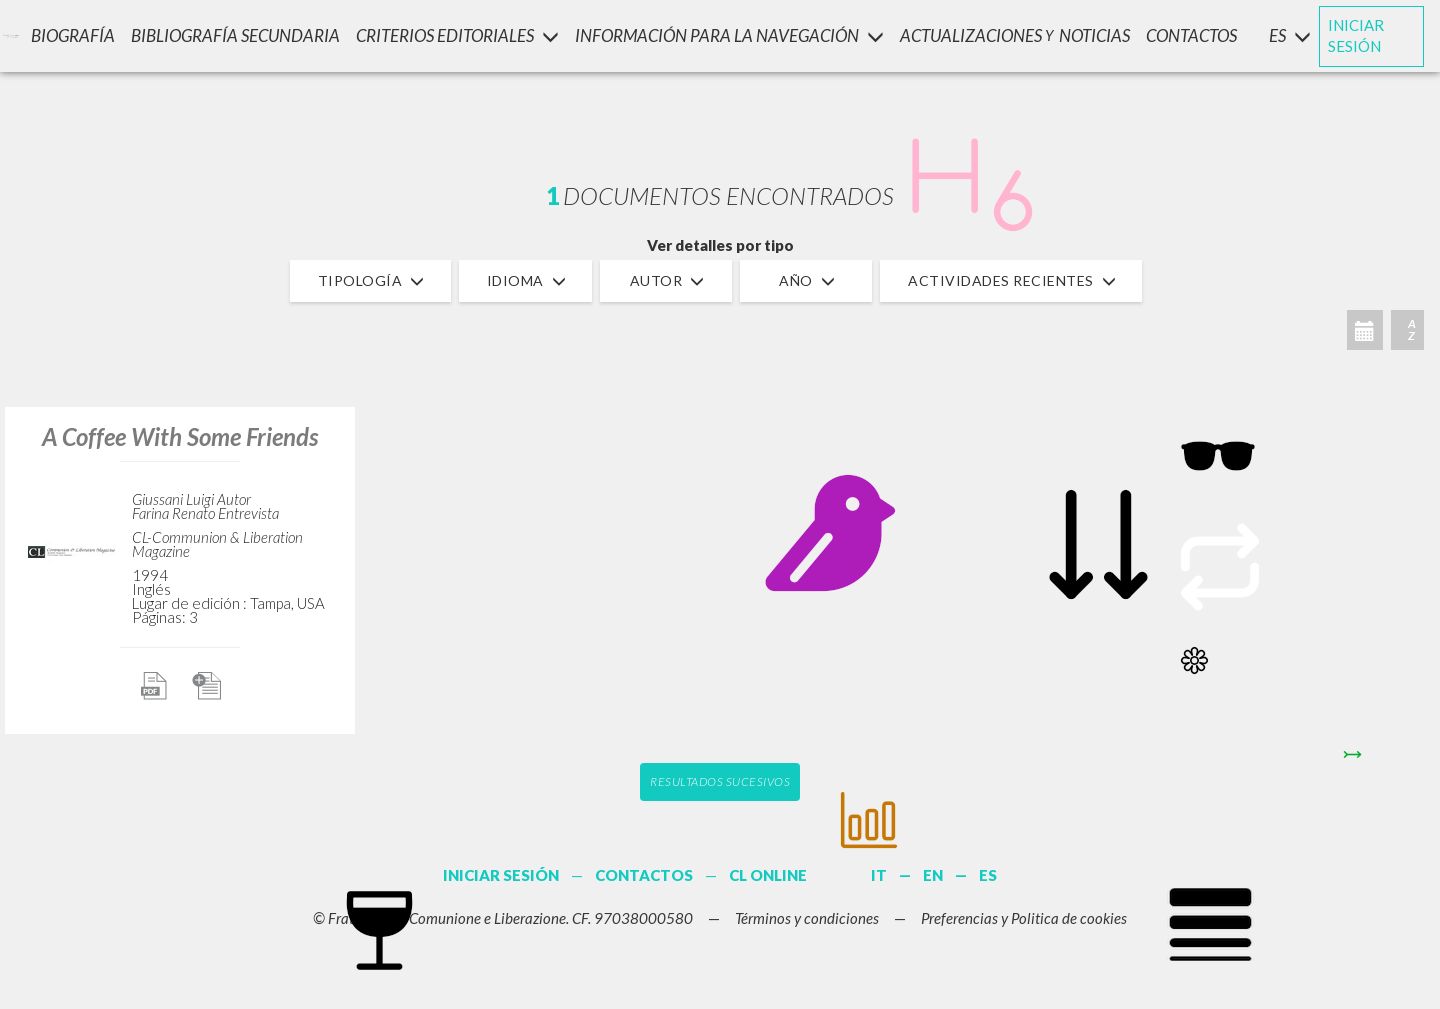  I want to click on download multiple items, so click(1098, 544).